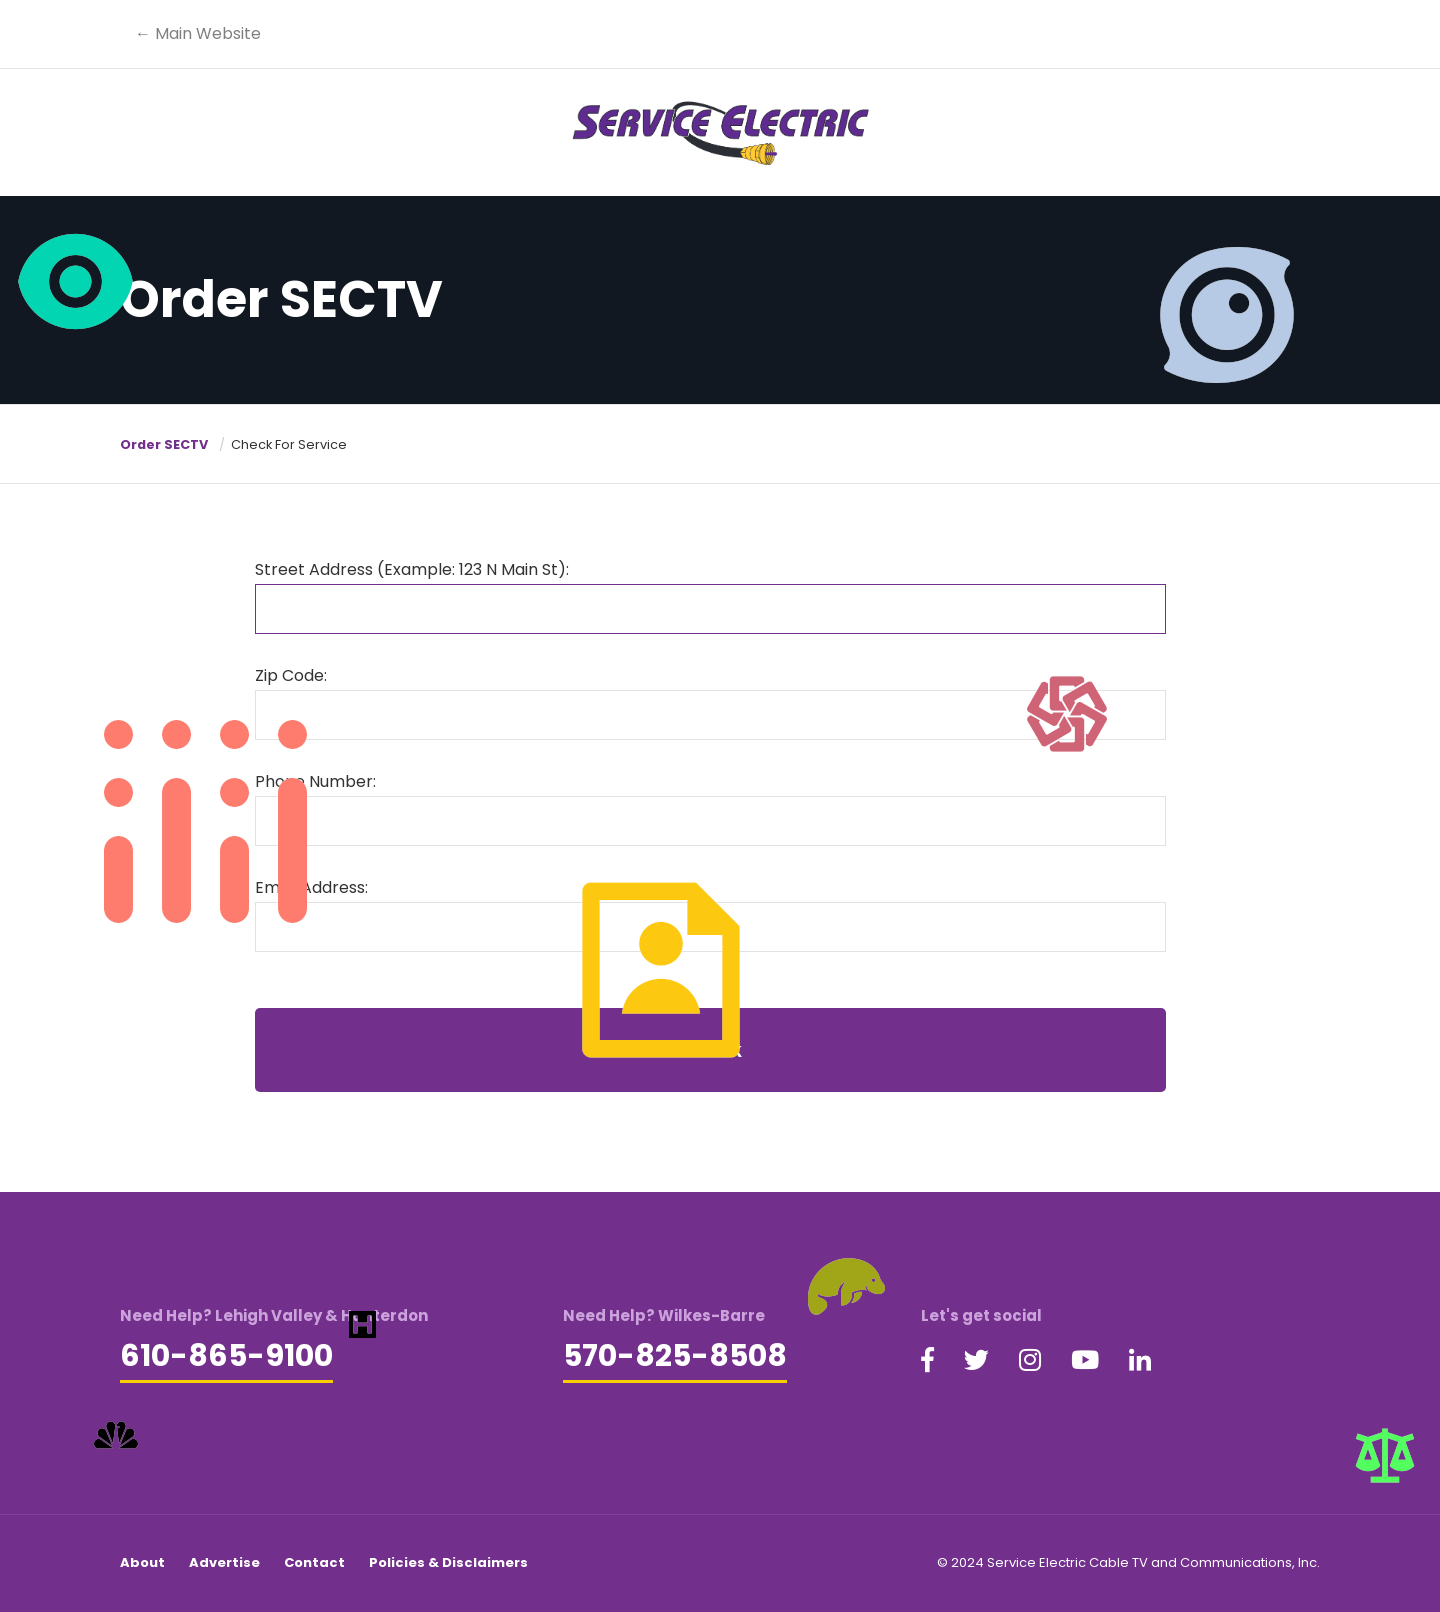 Image resolution: width=1440 pixels, height=1612 pixels. What do you see at coordinates (362, 1324) in the screenshot?
I see `hetzner cloud hosting service logo` at bounding box center [362, 1324].